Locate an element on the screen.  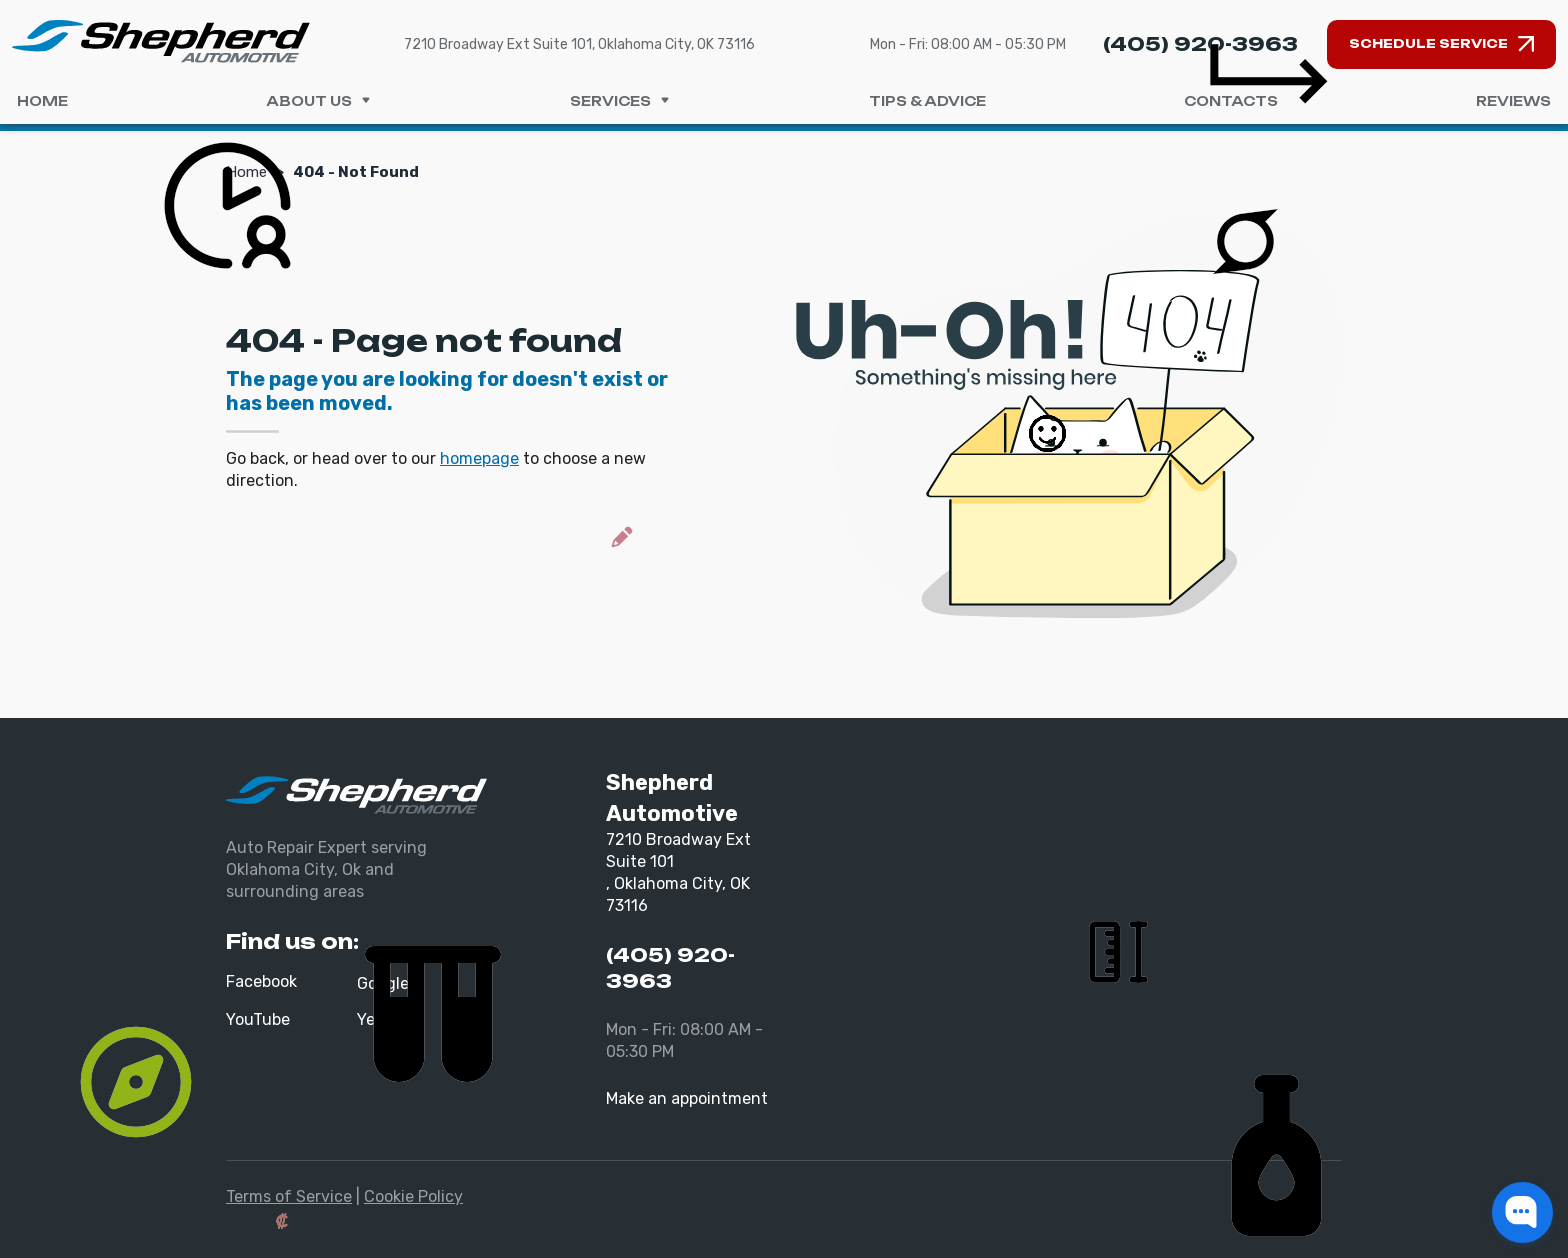
view lab results or test samples is located at coordinates (433, 1014).